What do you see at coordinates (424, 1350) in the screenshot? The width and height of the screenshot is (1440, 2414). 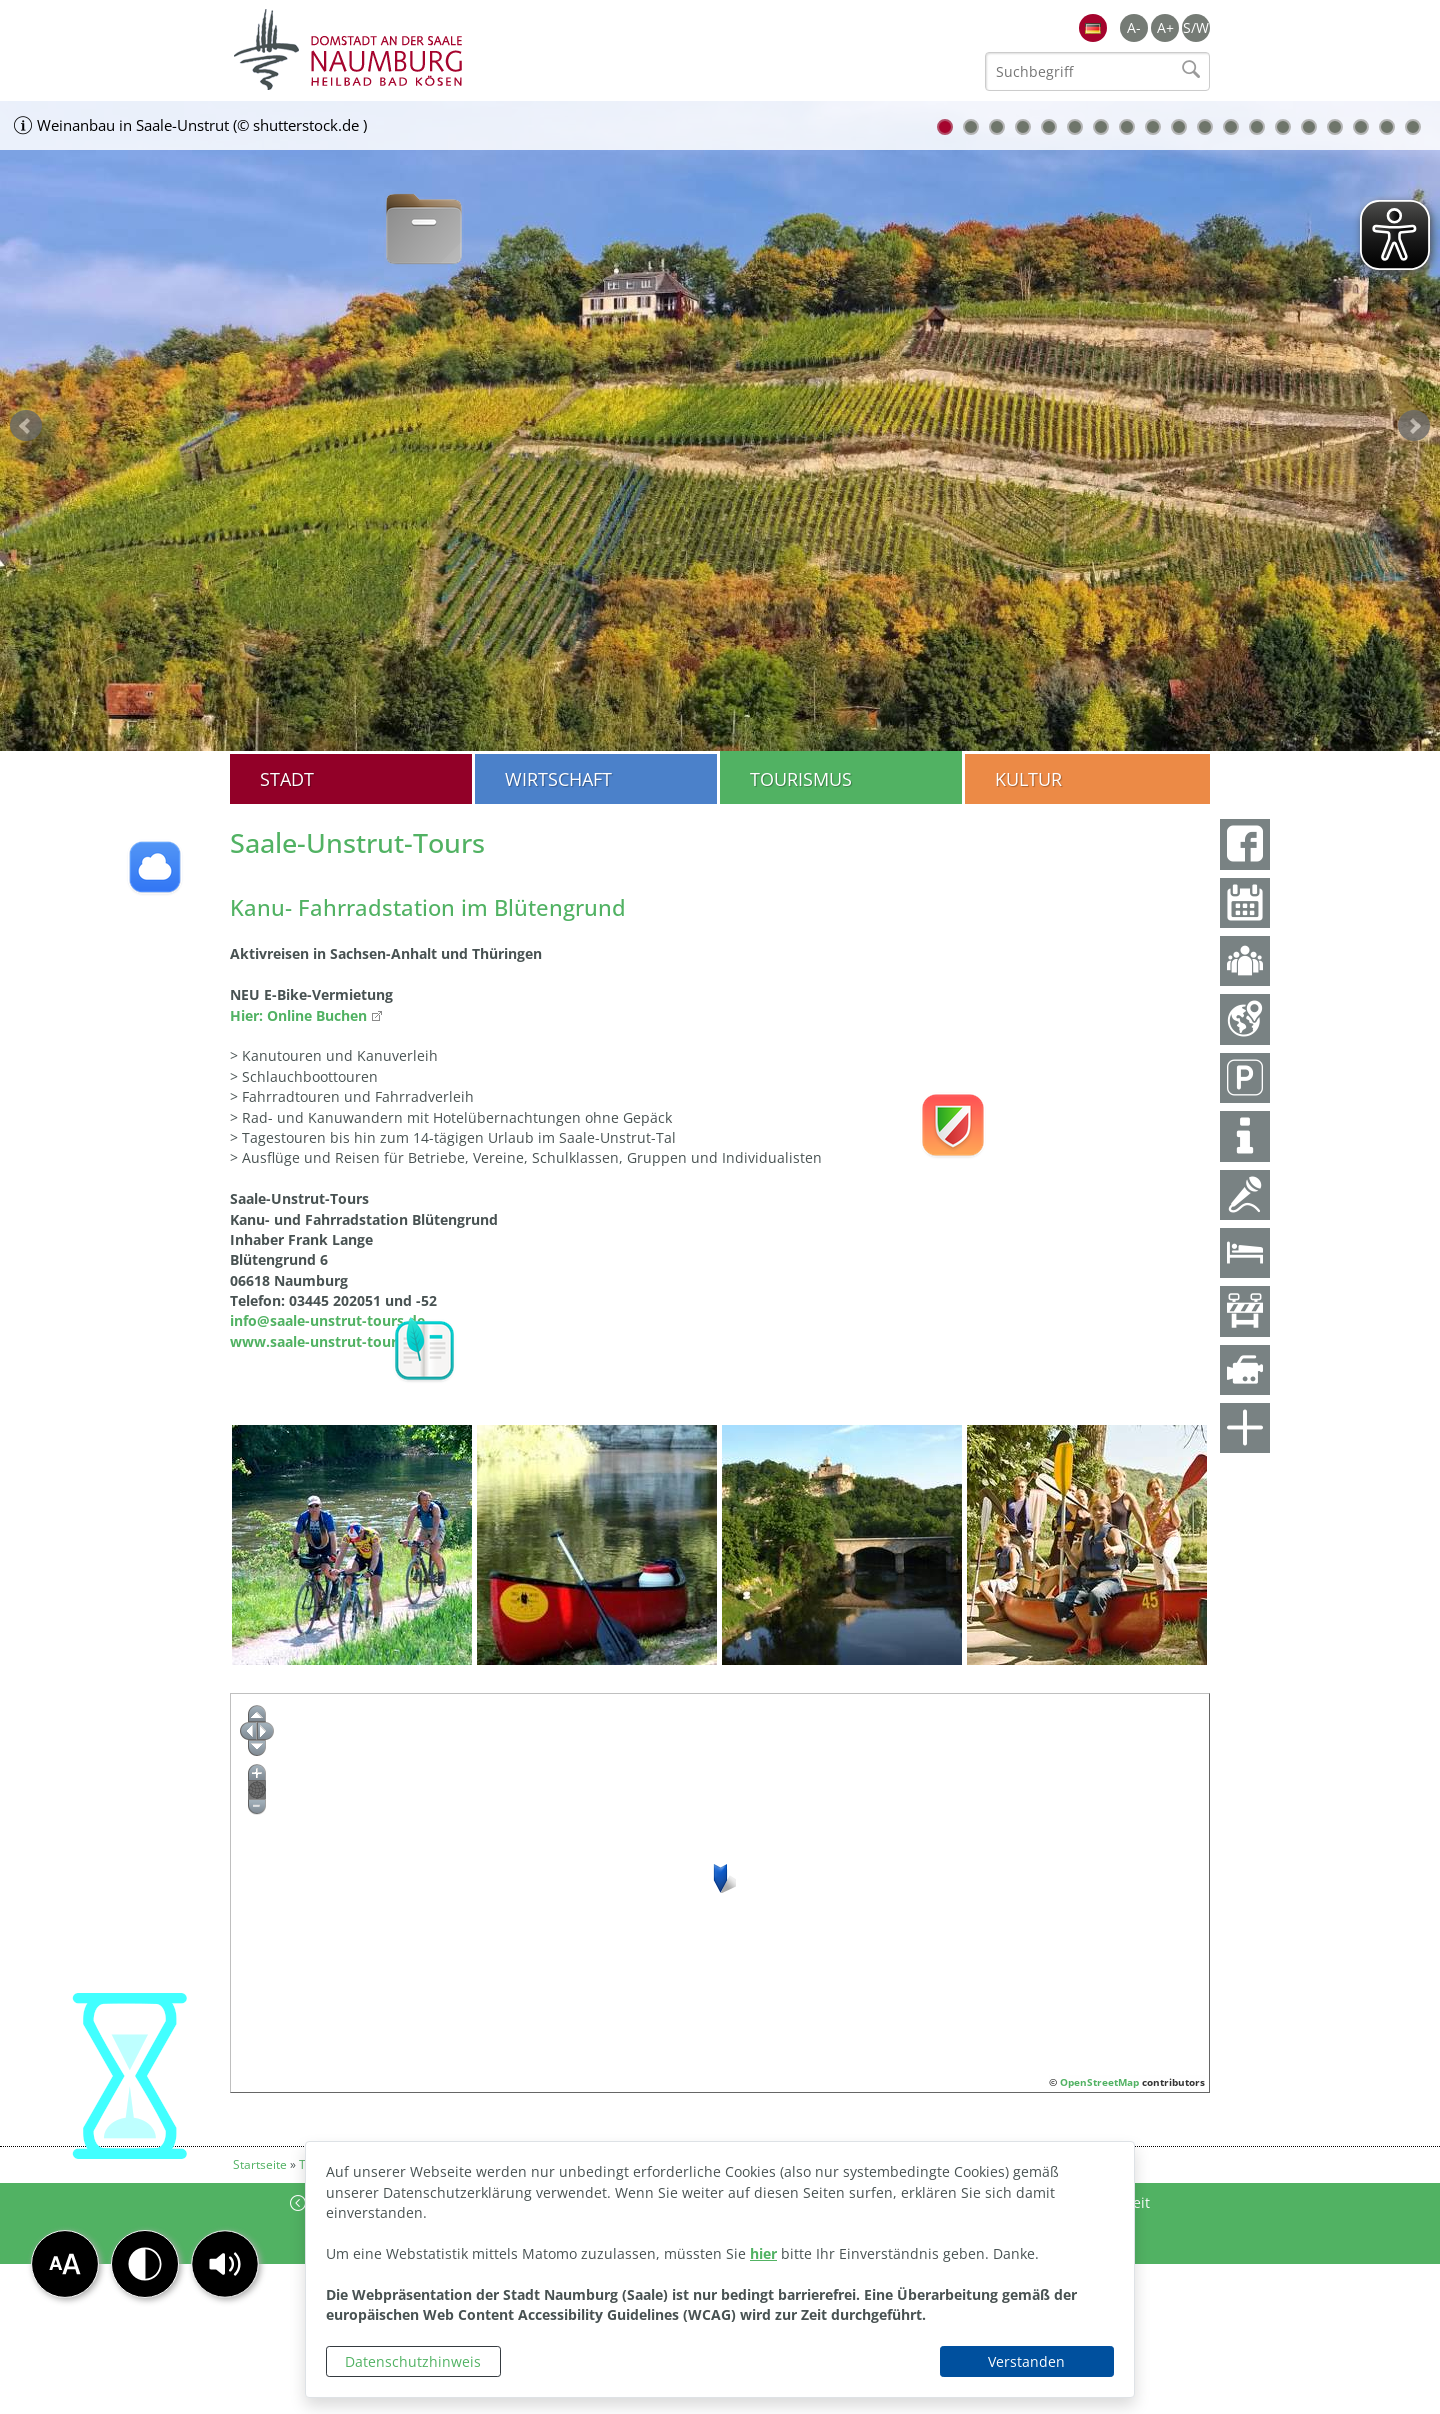 I see `open foliate e-book reader app` at bounding box center [424, 1350].